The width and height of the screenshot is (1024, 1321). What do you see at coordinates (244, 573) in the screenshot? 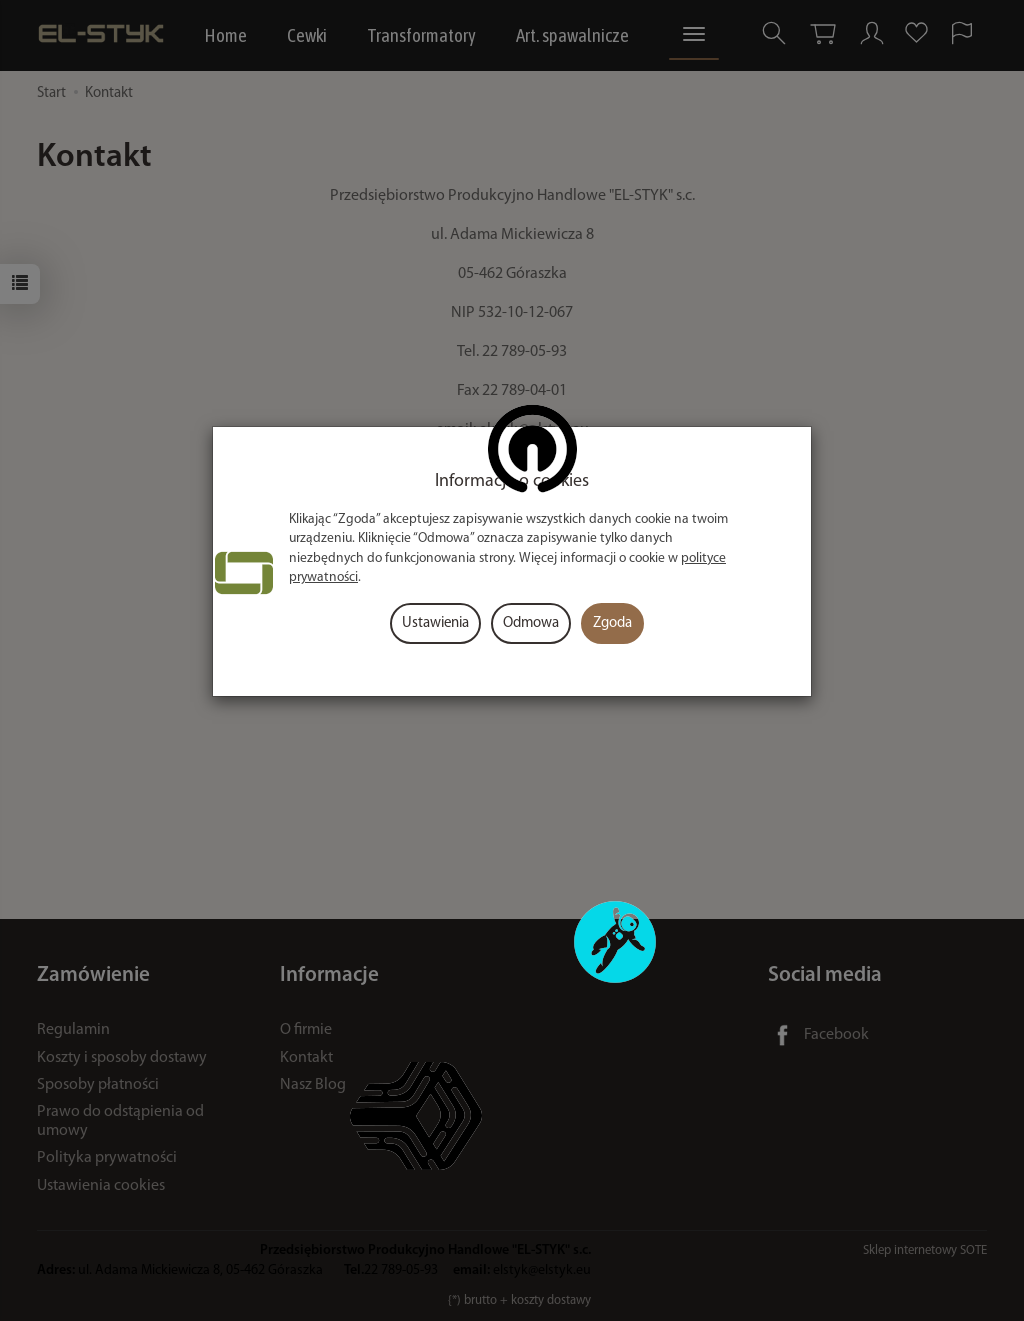
I see `open google tv app` at bounding box center [244, 573].